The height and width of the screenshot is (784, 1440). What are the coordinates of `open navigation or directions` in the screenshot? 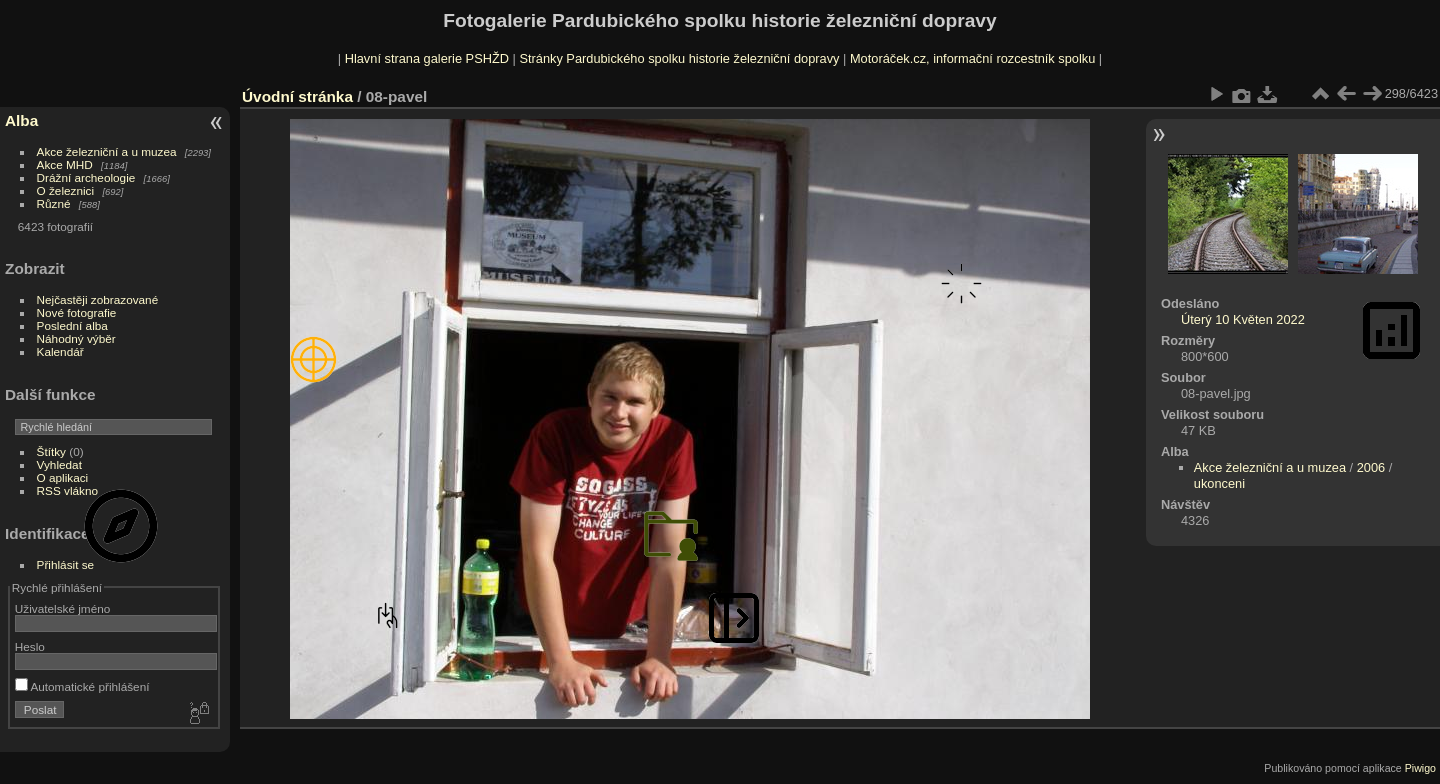 It's located at (121, 526).